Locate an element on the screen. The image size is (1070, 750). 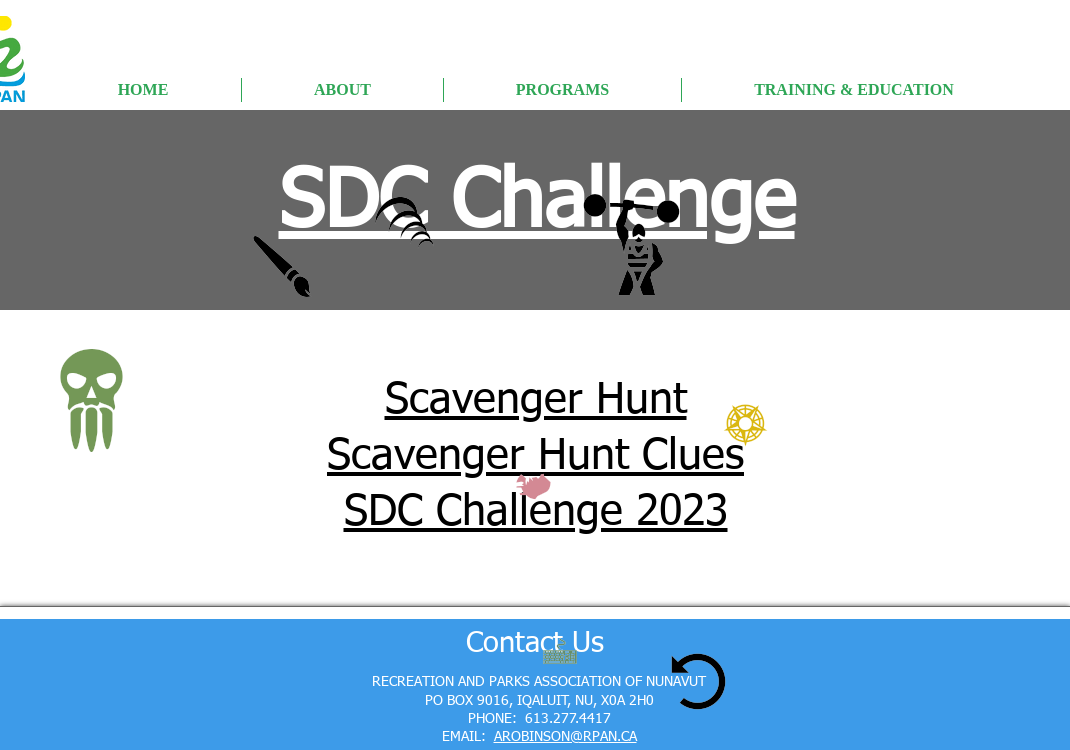
indicates danger or deadly hazard in game is located at coordinates (91, 400).